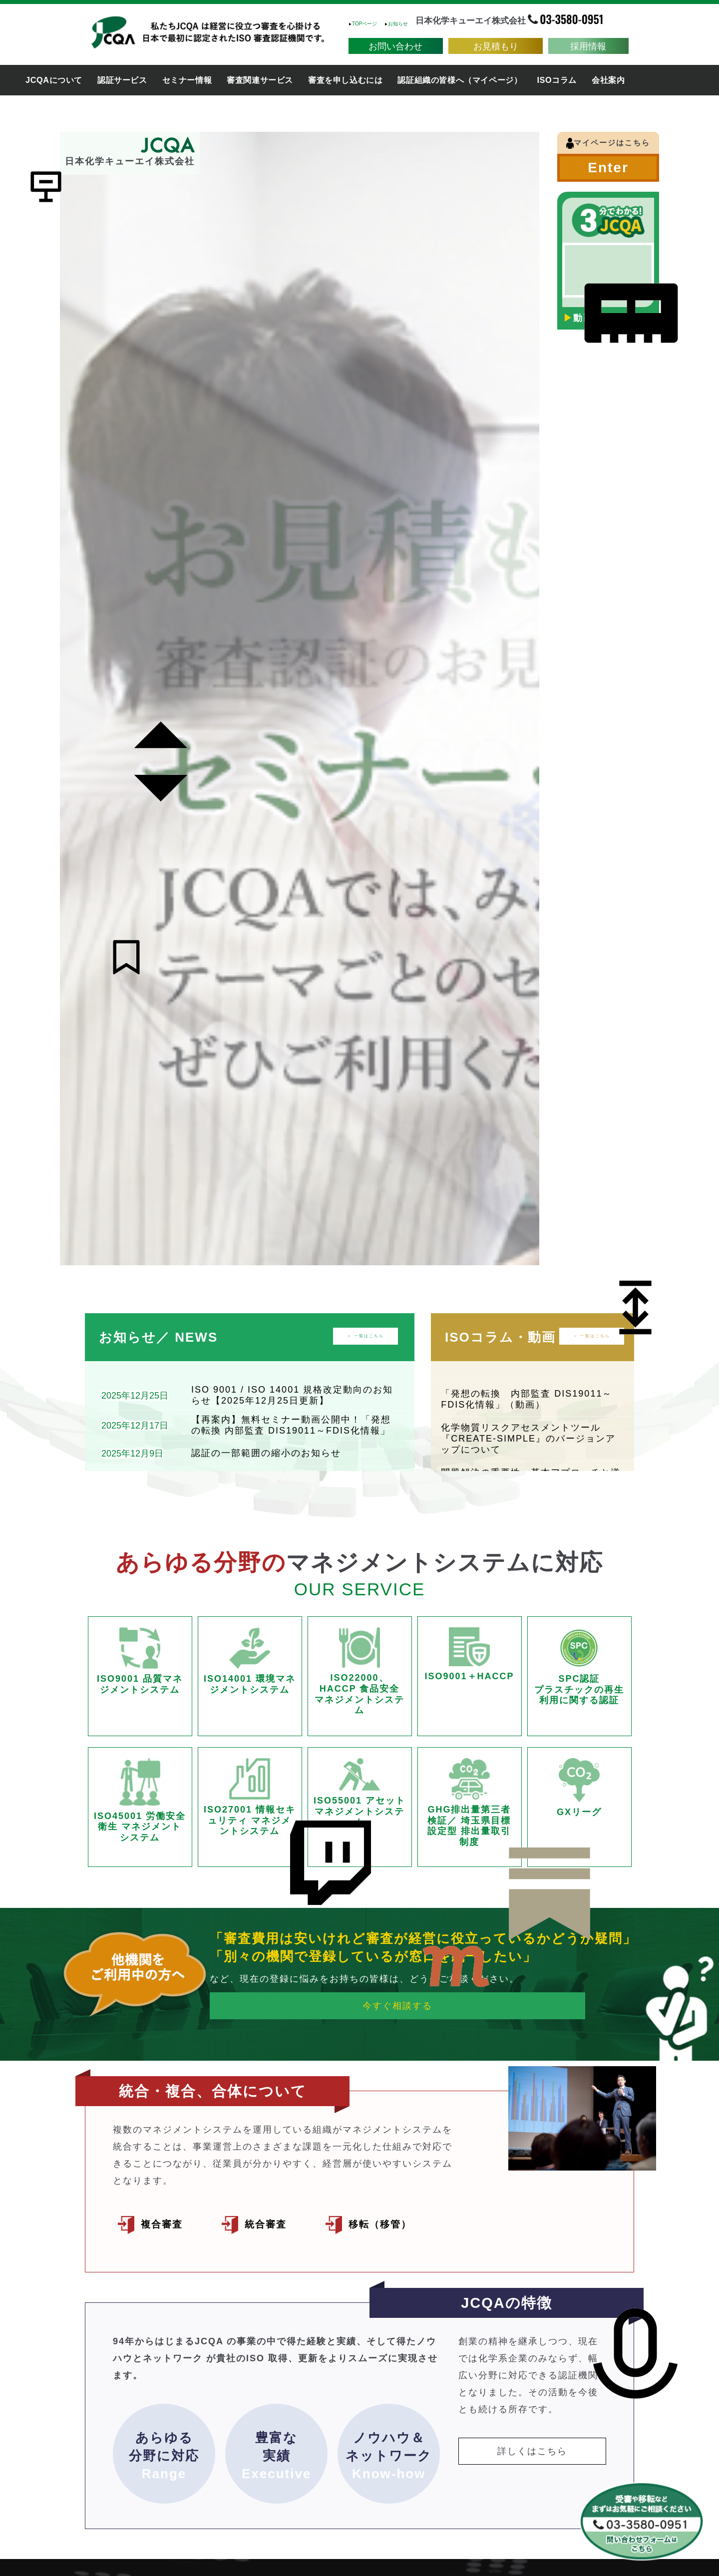 The height and width of the screenshot is (2576, 719). What do you see at coordinates (161, 761) in the screenshot?
I see `expand or collapse content vertically` at bounding box center [161, 761].